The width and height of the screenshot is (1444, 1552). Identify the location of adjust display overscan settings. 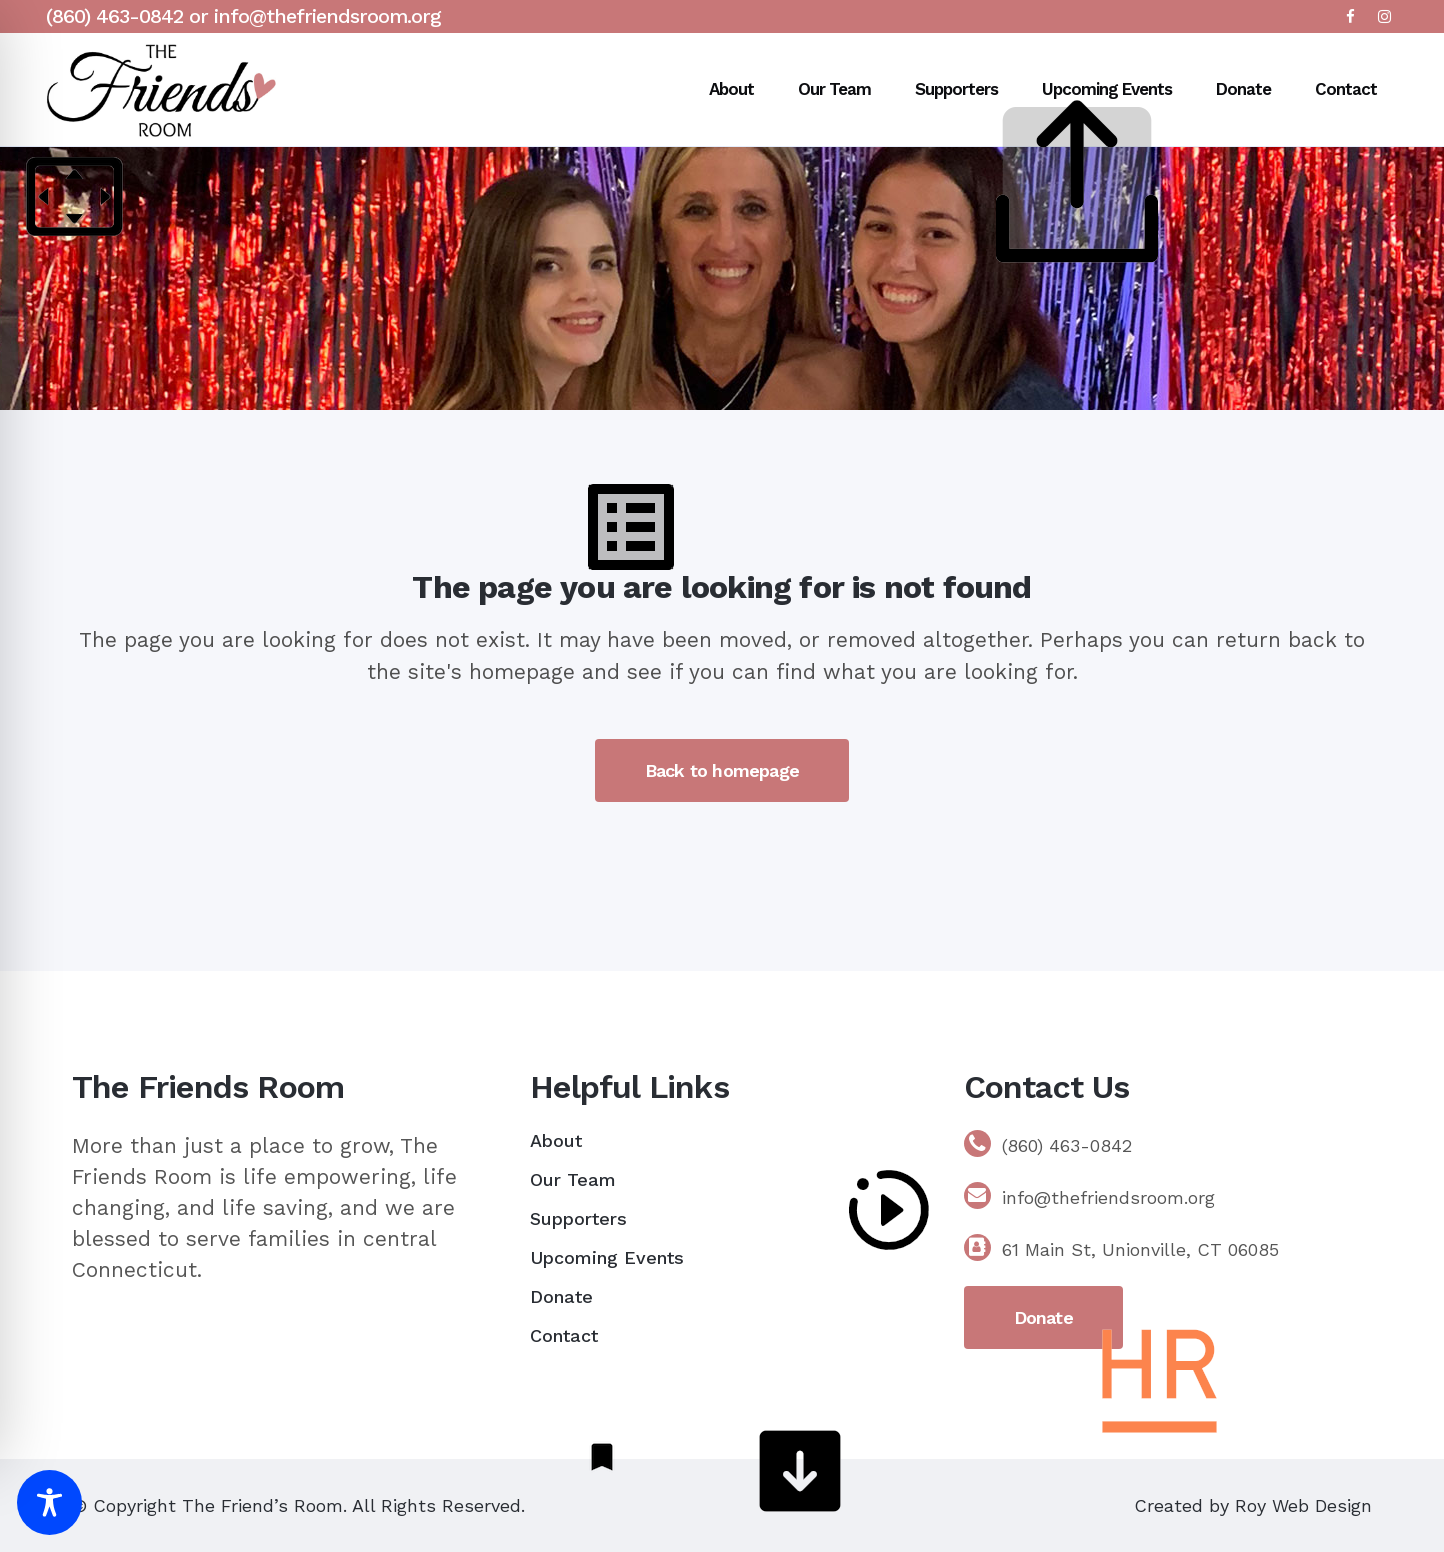
(74, 196).